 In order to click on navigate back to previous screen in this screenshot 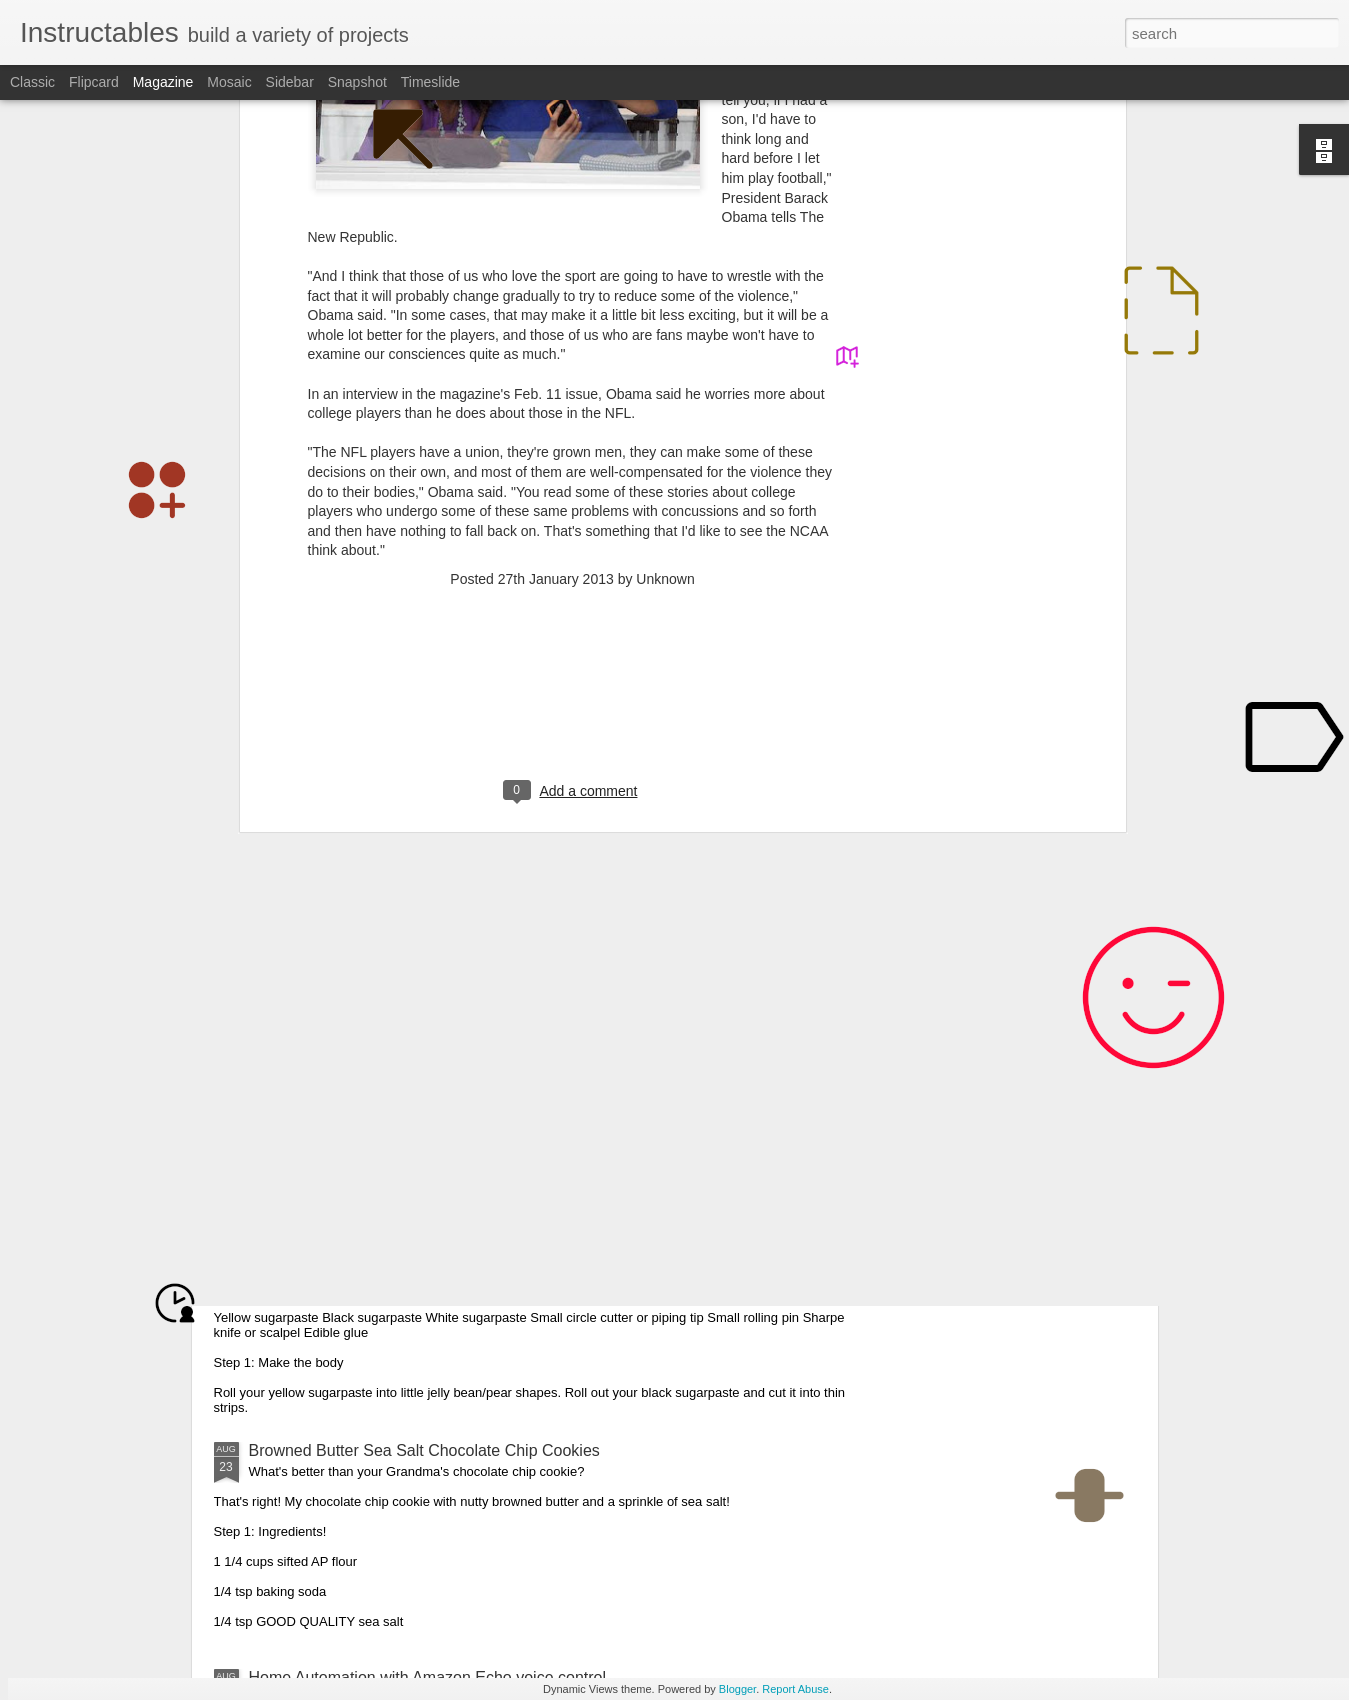, I will do `click(403, 139)`.